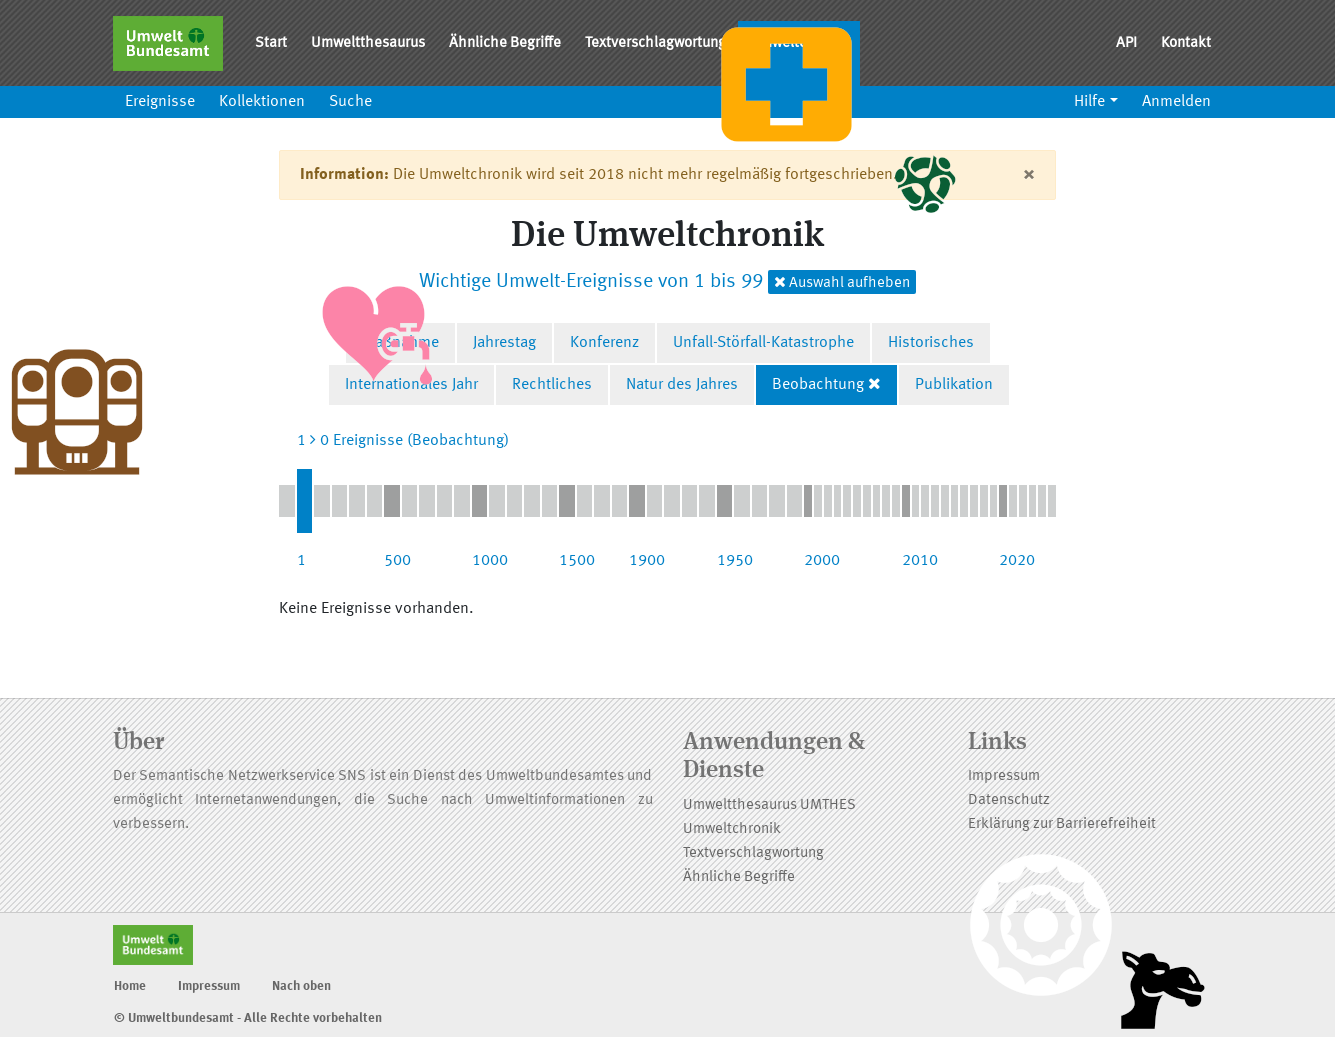  I want to click on tap into health or life resources, so click(377, 330).